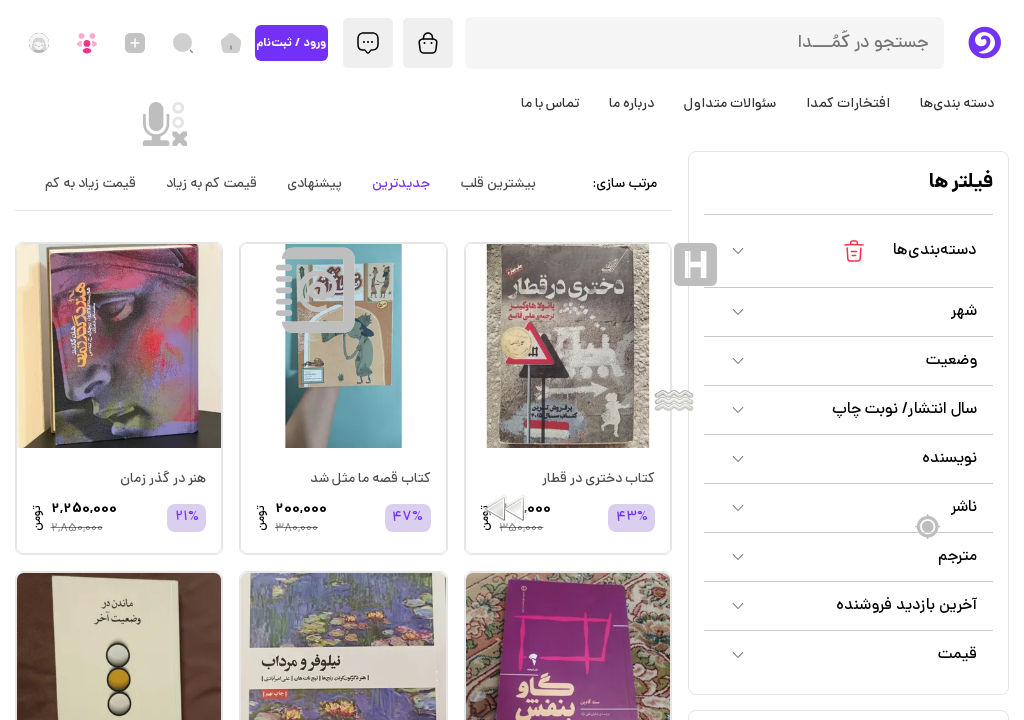  What do you see at coordinates (674, 399) in the screenshot?
I see `indicates foggy weather conditions` at bounding box center [674, 399].